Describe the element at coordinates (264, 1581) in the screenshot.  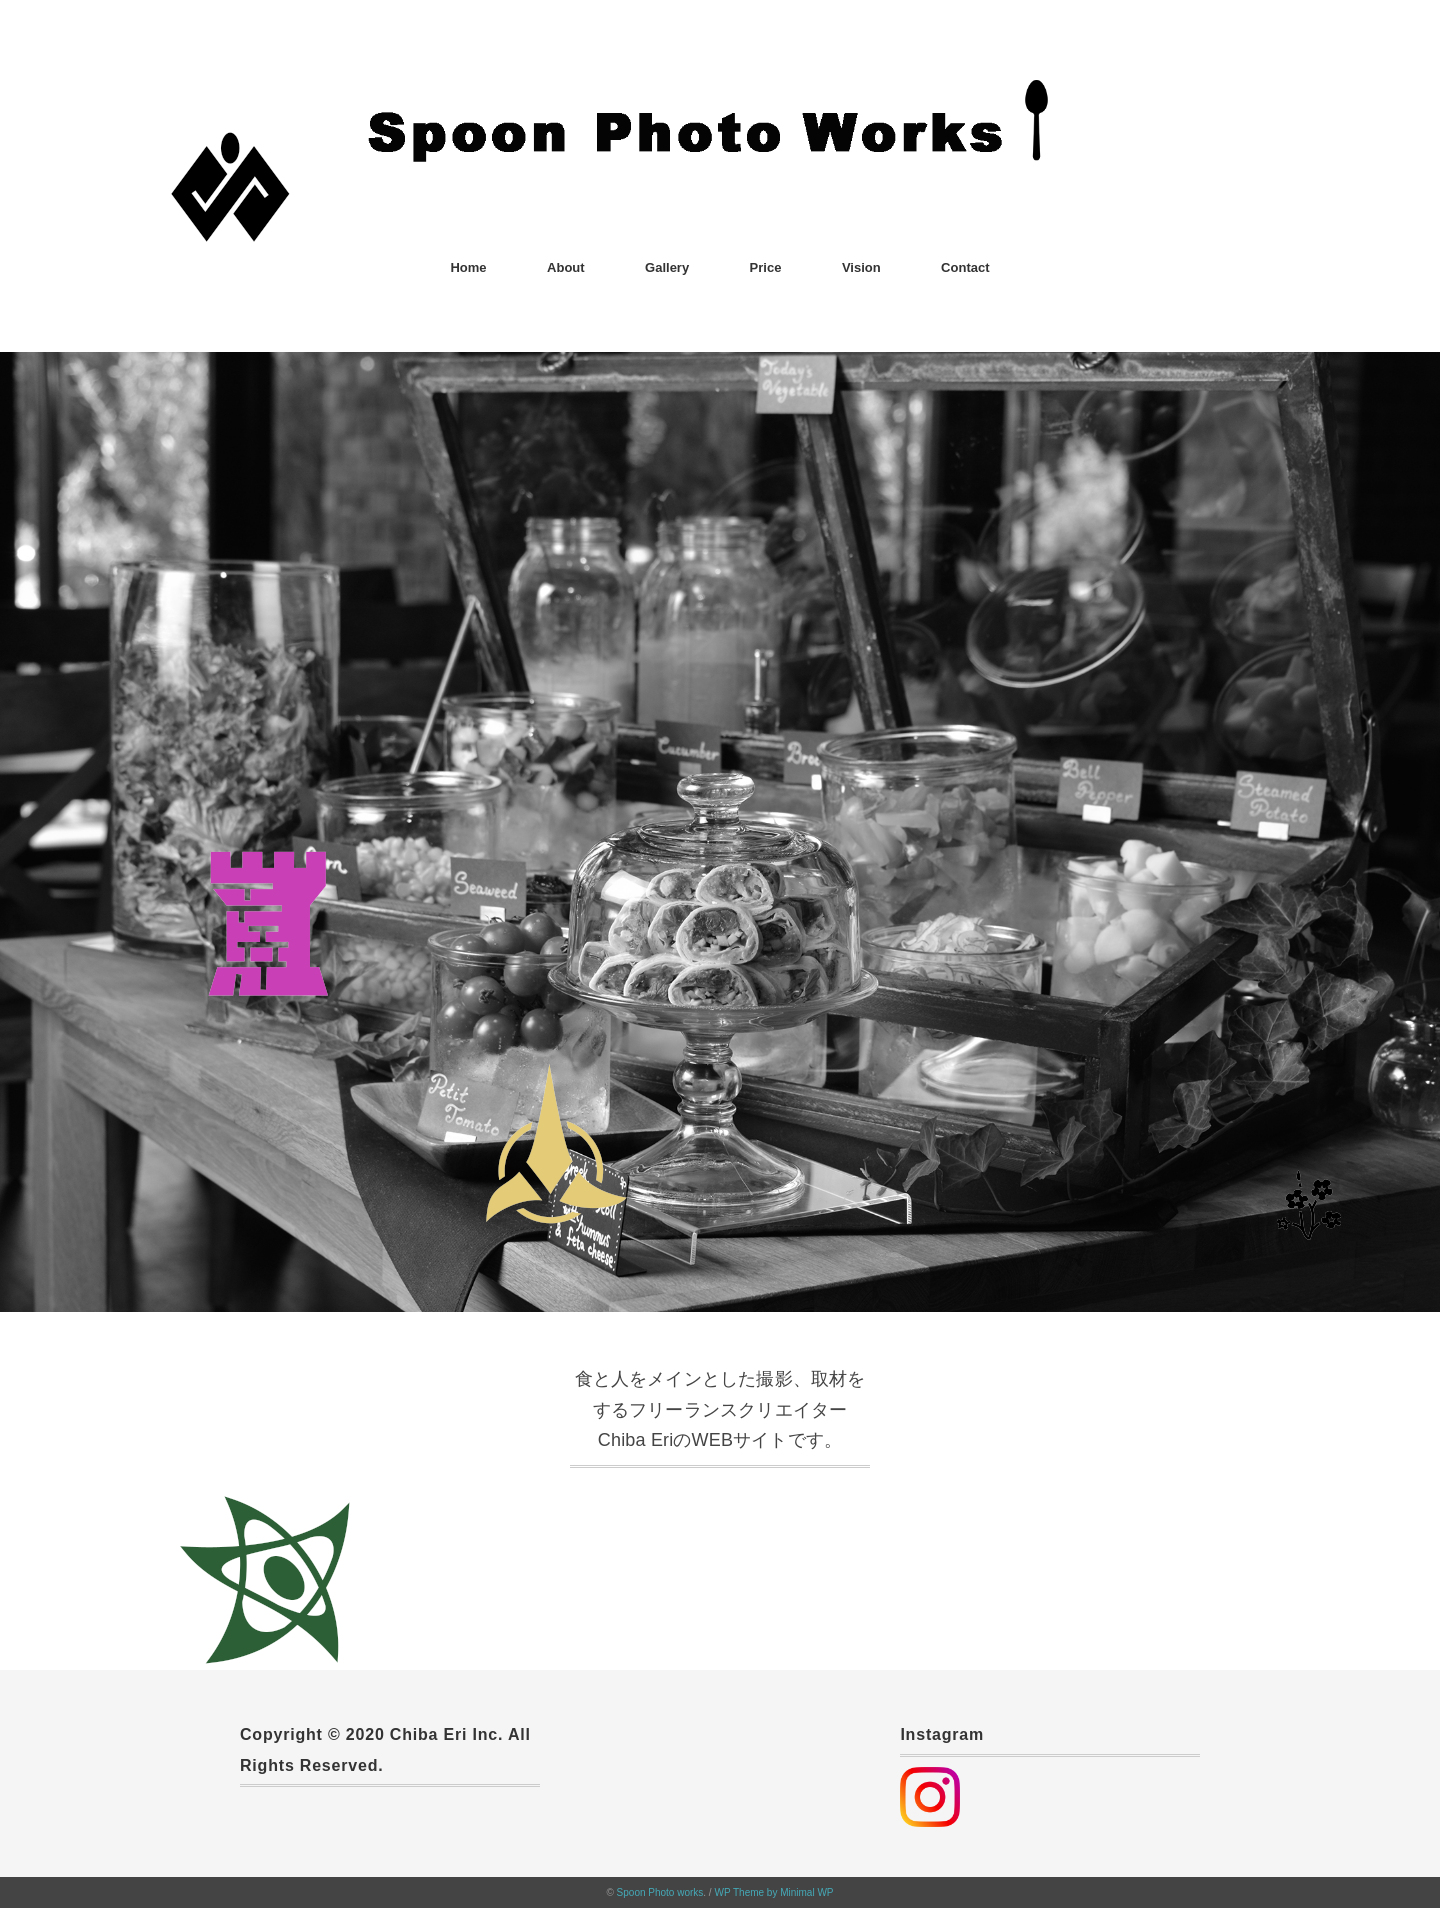
I see `indicates a flexible or customizable reward/rating` at that location.